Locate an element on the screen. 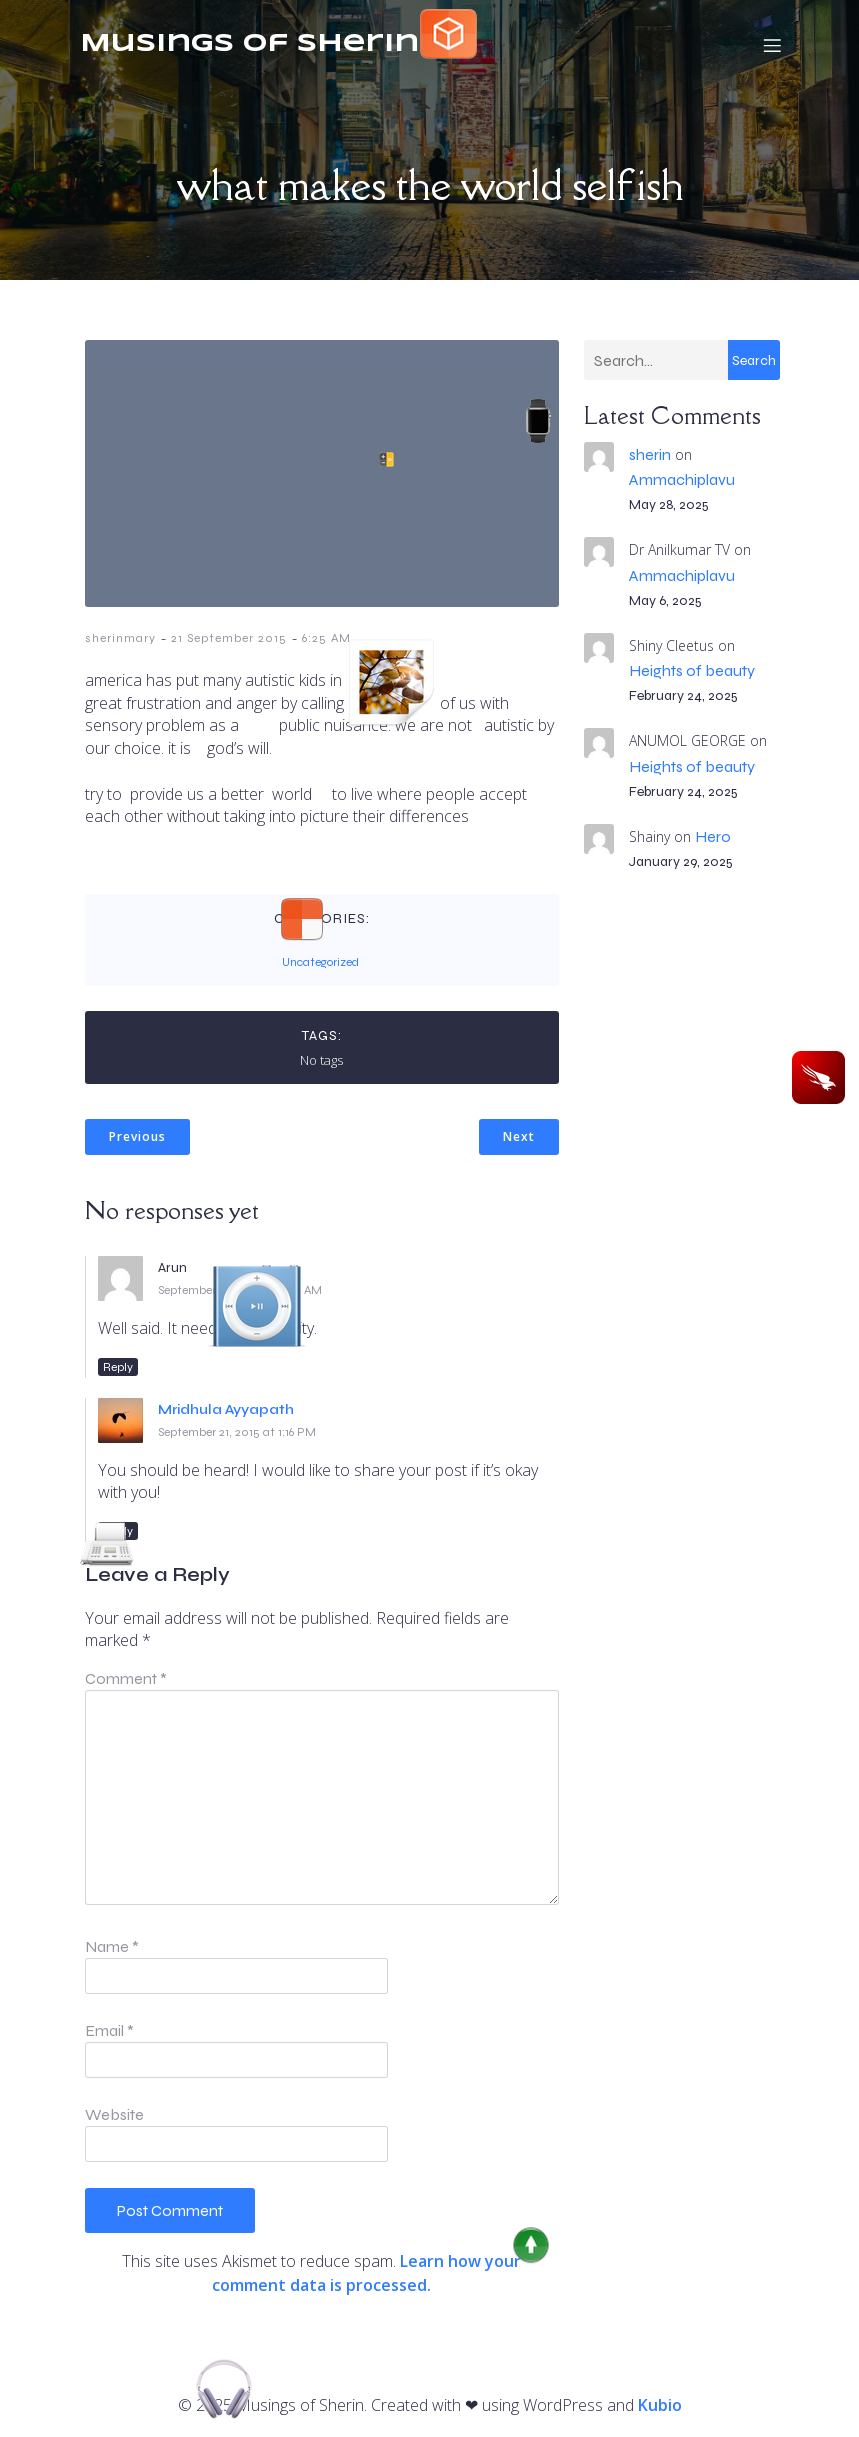  a picture clipping or image snippet is located at coordinates (391, 684).